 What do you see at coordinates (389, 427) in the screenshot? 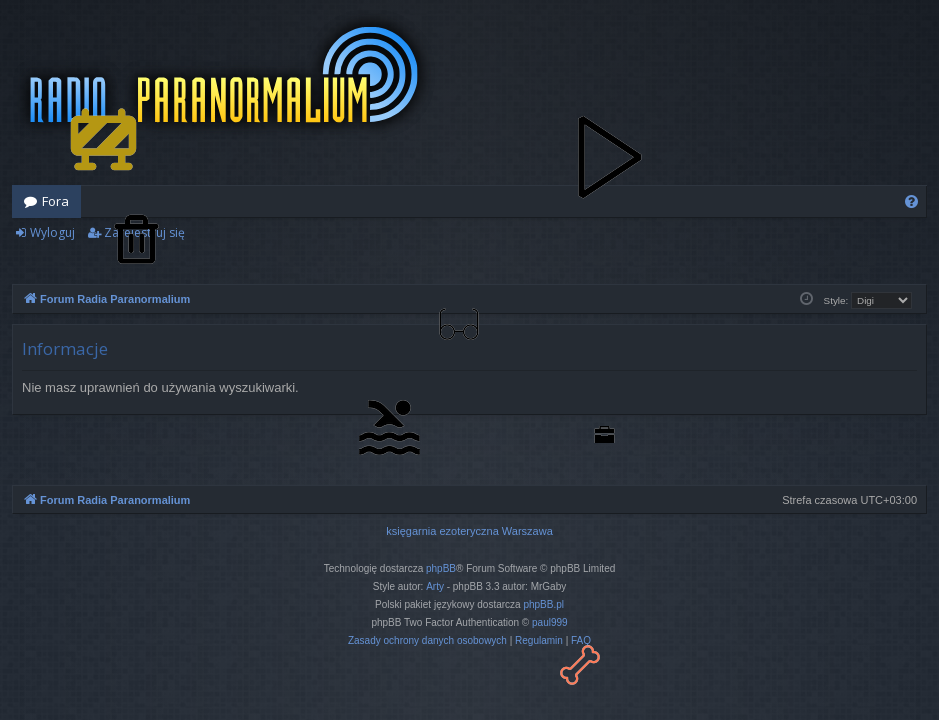
I see `view pool or swimming amenities` at bounding box center [389, 427].